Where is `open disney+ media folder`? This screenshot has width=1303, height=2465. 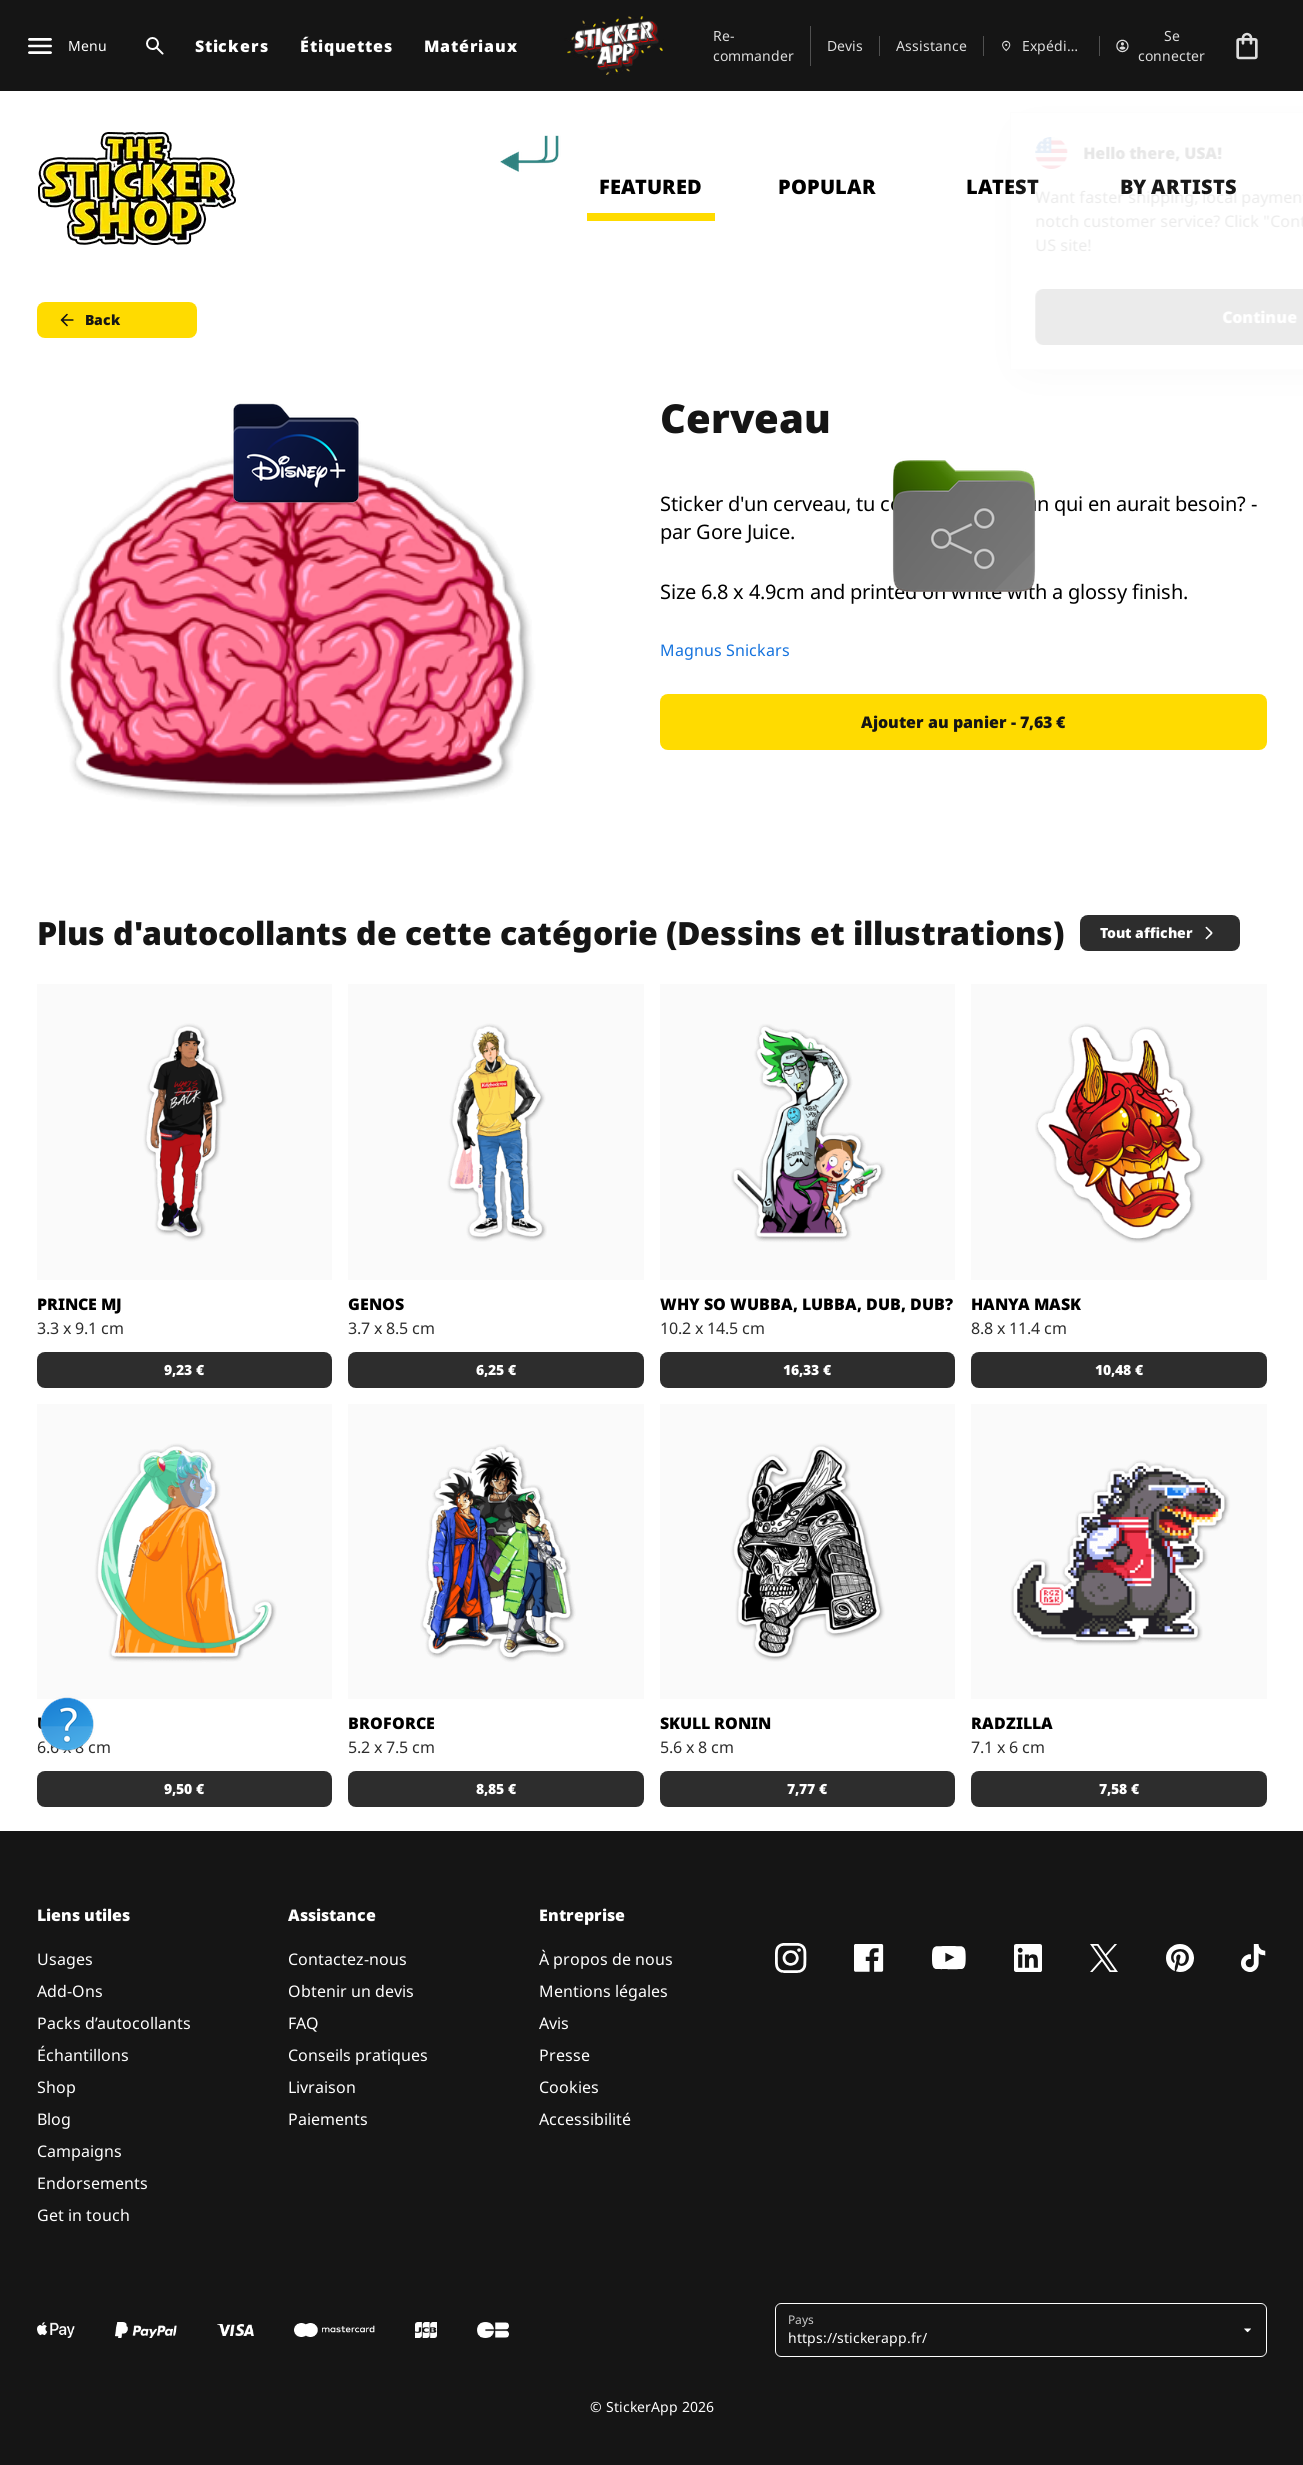 open disney+ media folder is located at coordinates (295, 456).